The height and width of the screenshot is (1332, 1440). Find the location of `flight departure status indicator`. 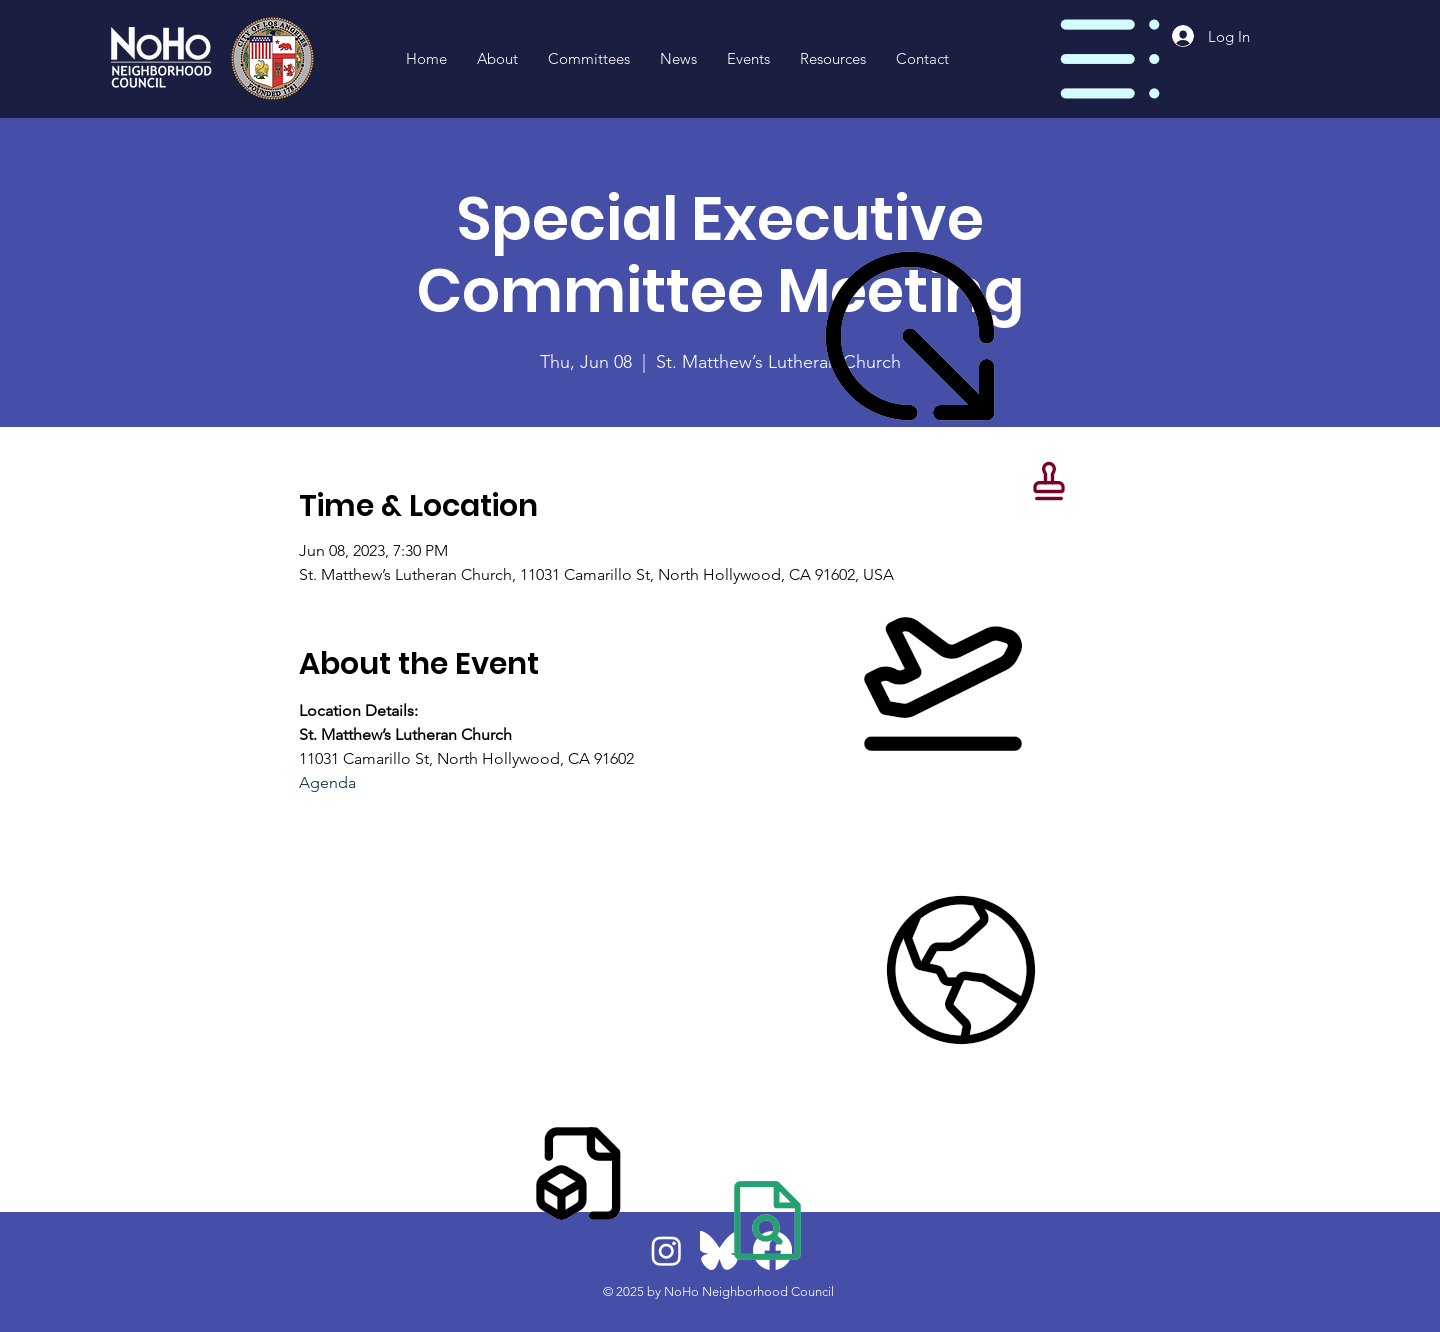

flight departure status indicator is located at coordinates (943, 672).